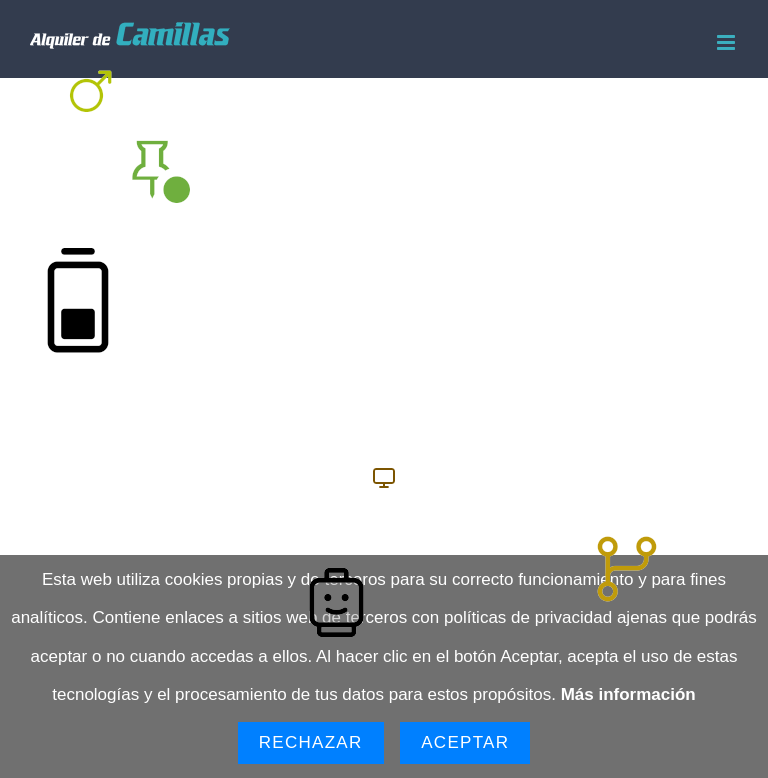 The width and height of the screenshot is (768, 778). I want to click on pinned file with unsaved changes, so click(154, 167).